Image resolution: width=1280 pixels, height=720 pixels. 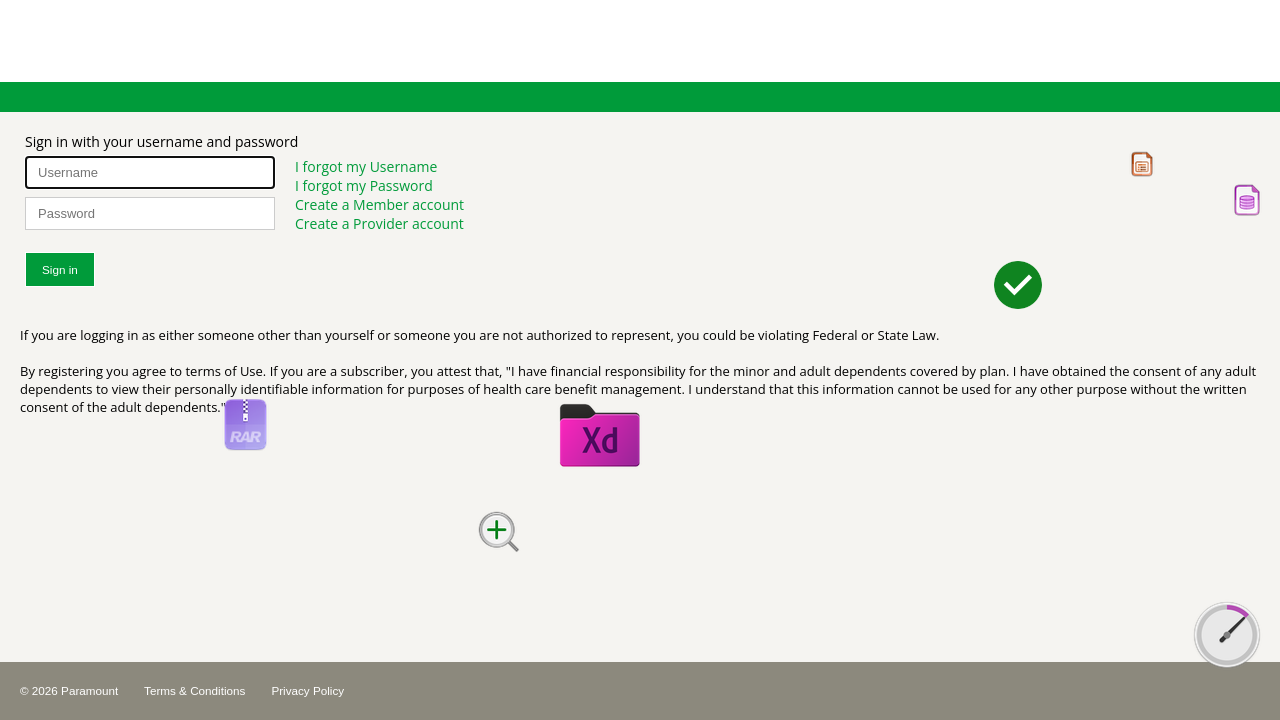 What do you see at coordinates (1018, 285) in the screenshot?
I see `confirm or approve an action` at bounding box center [1018, 285].